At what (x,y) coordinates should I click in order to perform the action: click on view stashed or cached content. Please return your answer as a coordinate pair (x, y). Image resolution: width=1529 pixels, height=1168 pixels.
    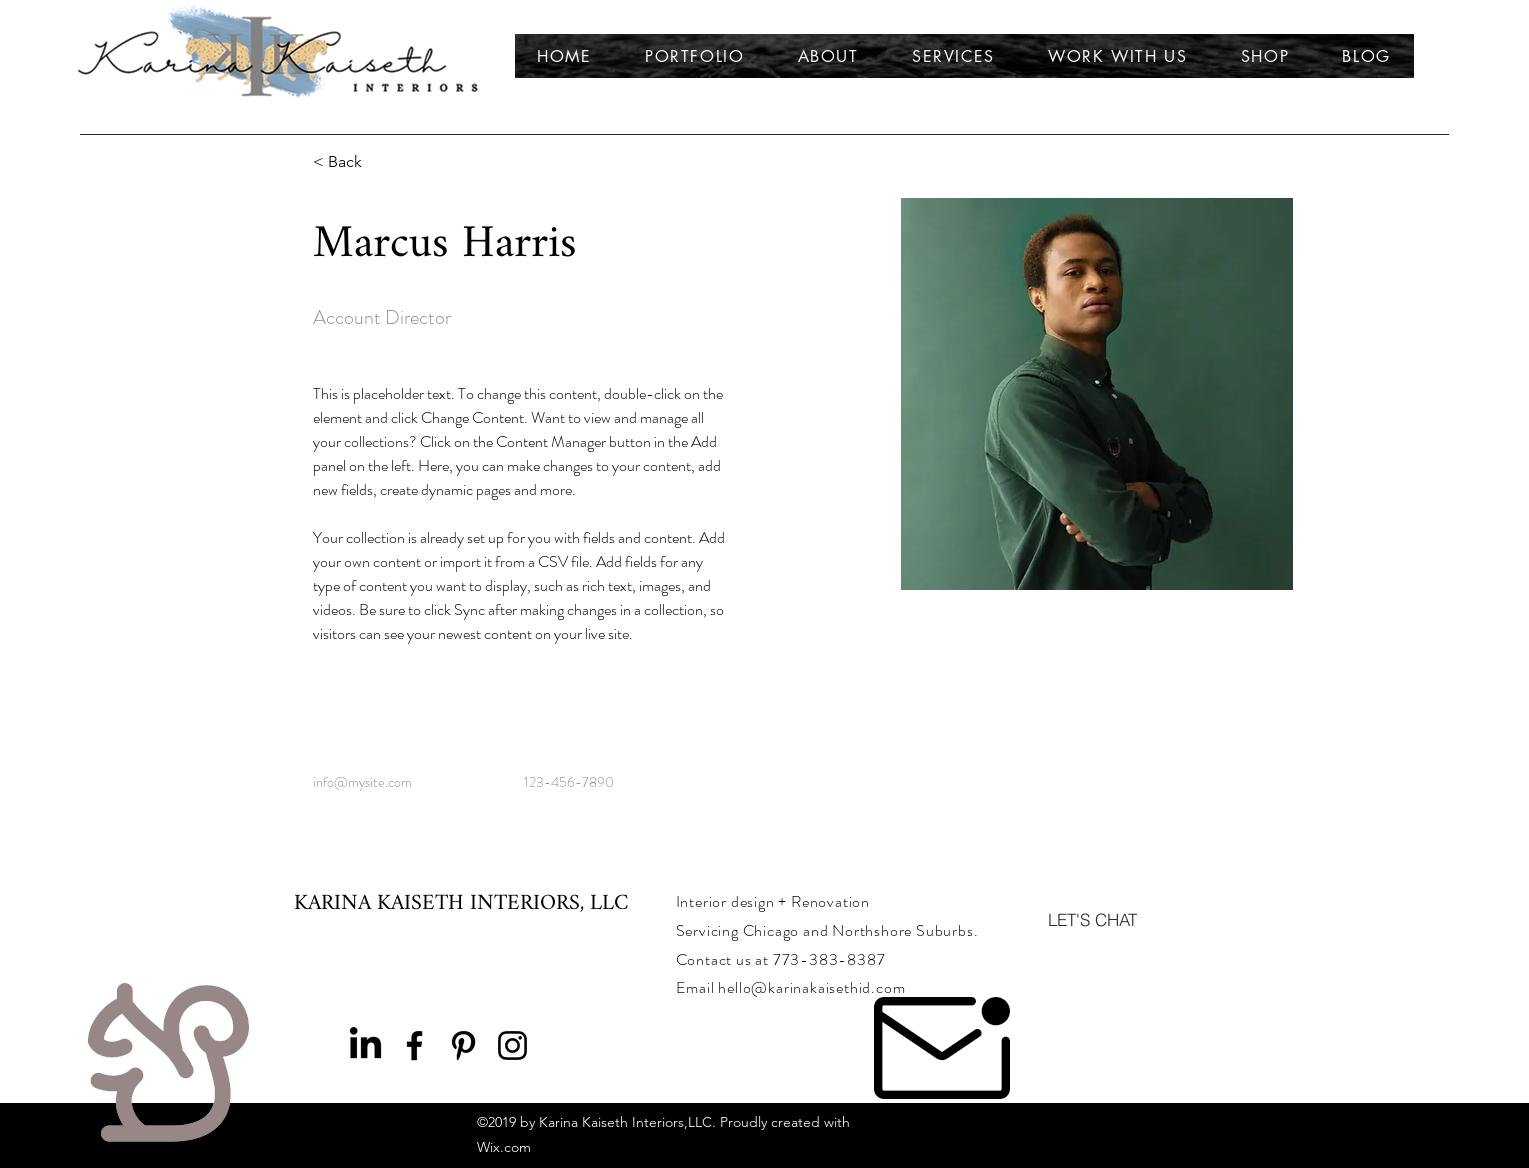
    Looking at the image, I should click on (164, 1067).